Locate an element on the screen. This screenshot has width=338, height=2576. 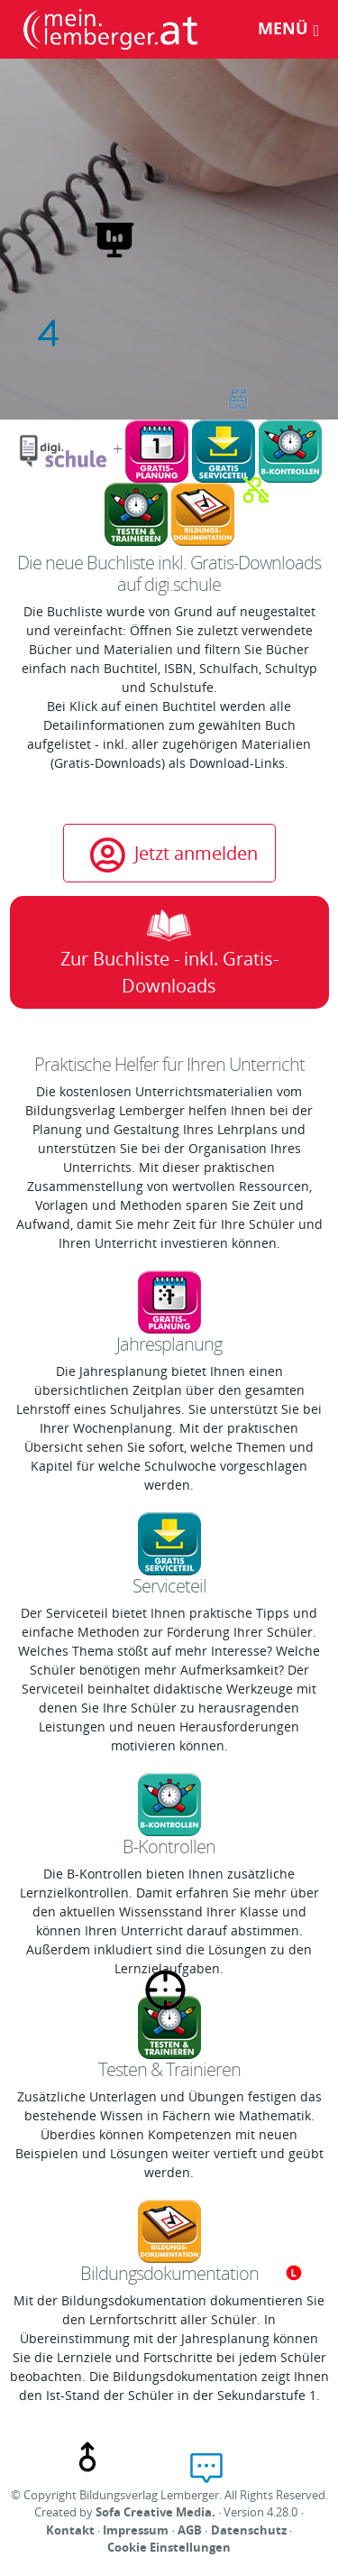
view presentation analytics is located at coordinates (114, 240).